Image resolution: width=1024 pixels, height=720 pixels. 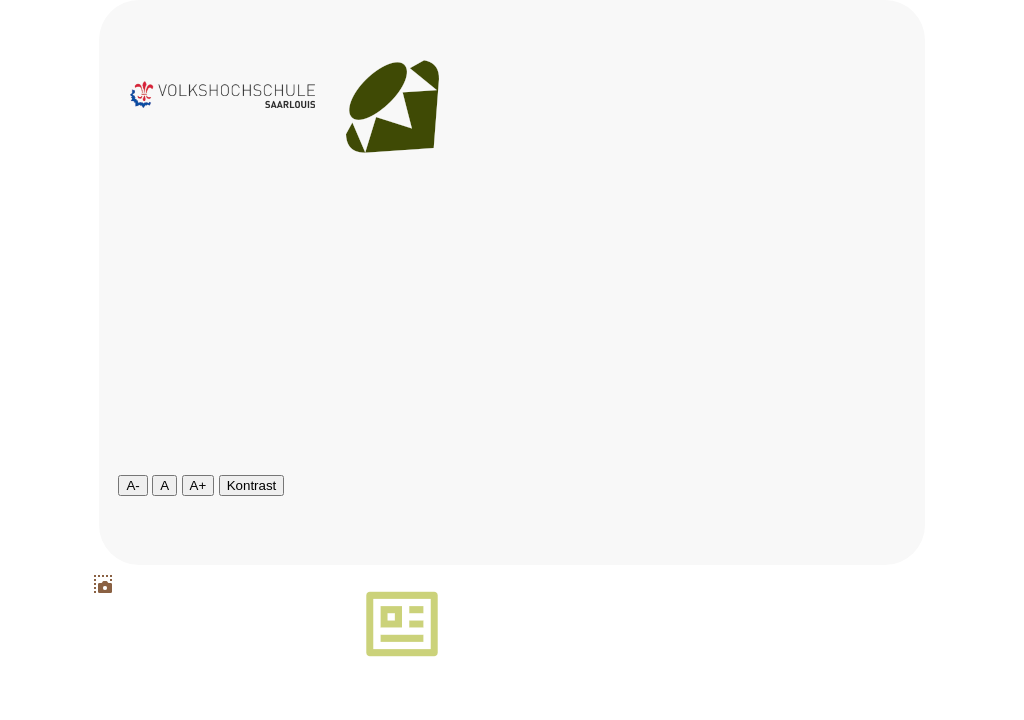 What do you see at coordinates (103, 584) in the screenshot?
I see `capture a screenshot of the current screen` at bounding box center [103, 584].